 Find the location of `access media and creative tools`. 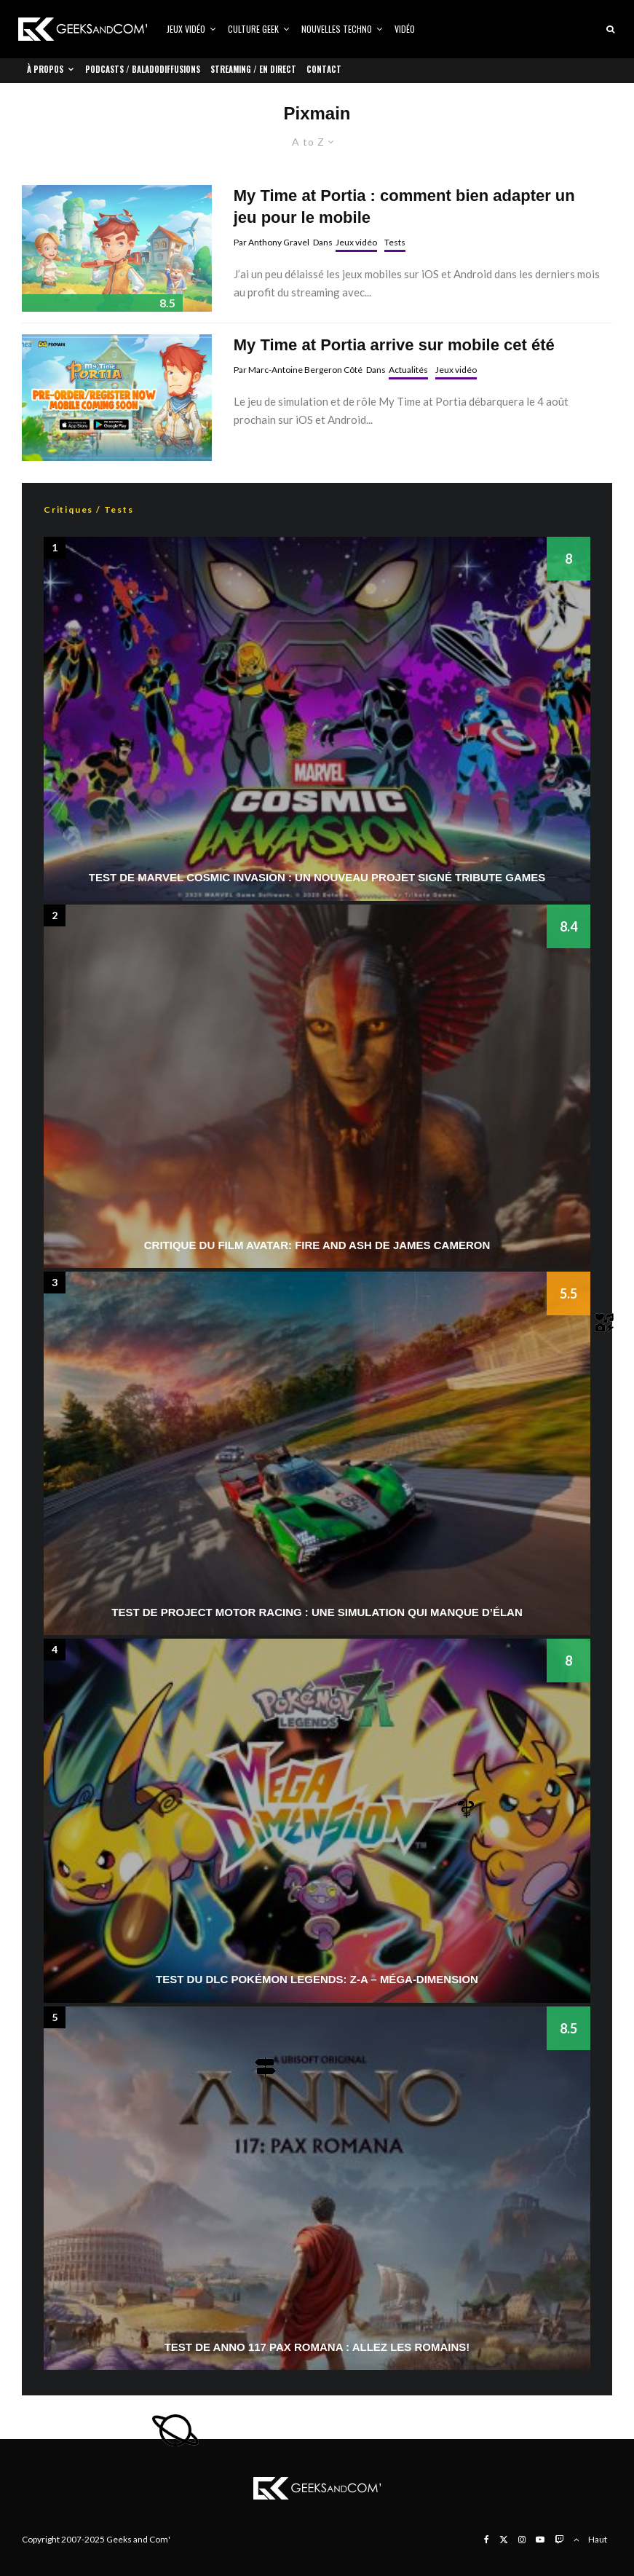

access media and creative tools is located at coordinates (604, 1323).